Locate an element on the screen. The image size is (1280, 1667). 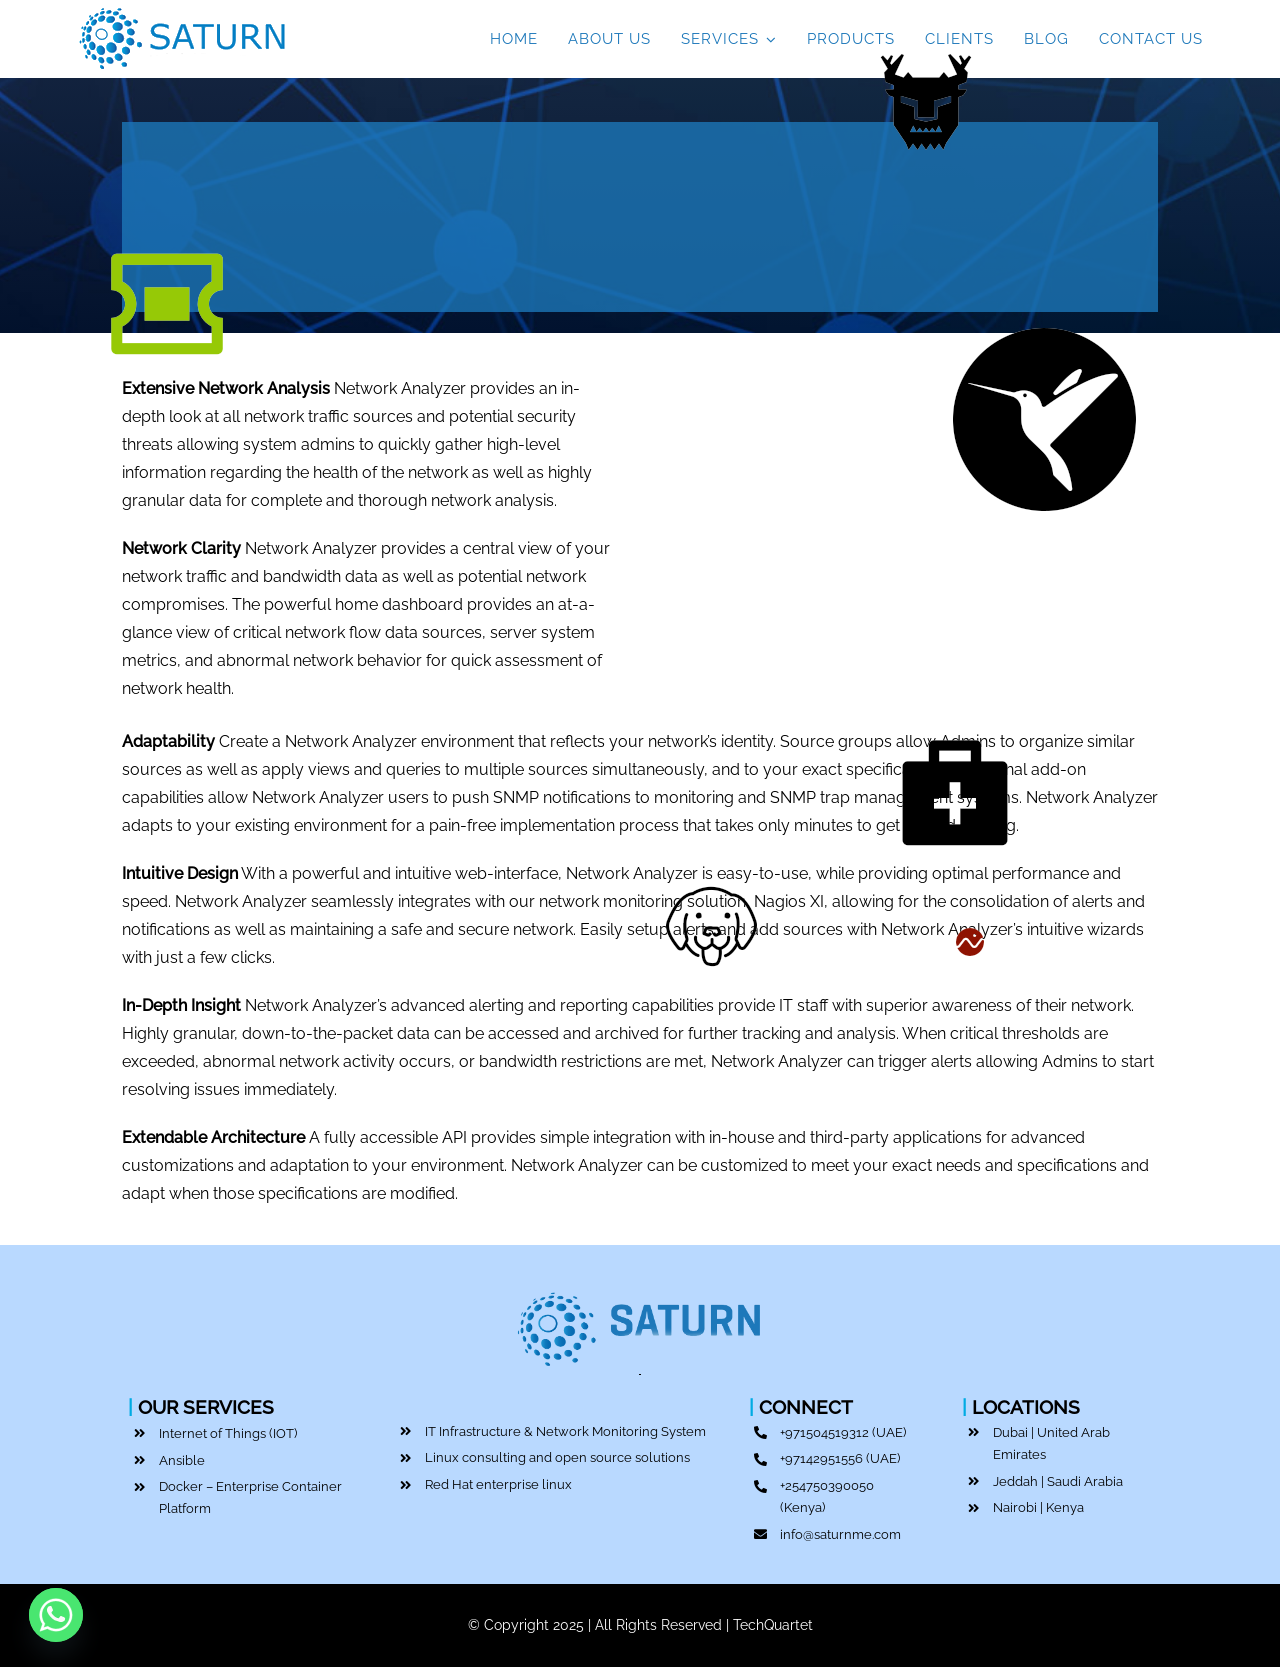
InterBase database software logo is located at coordinates (1044, 419).